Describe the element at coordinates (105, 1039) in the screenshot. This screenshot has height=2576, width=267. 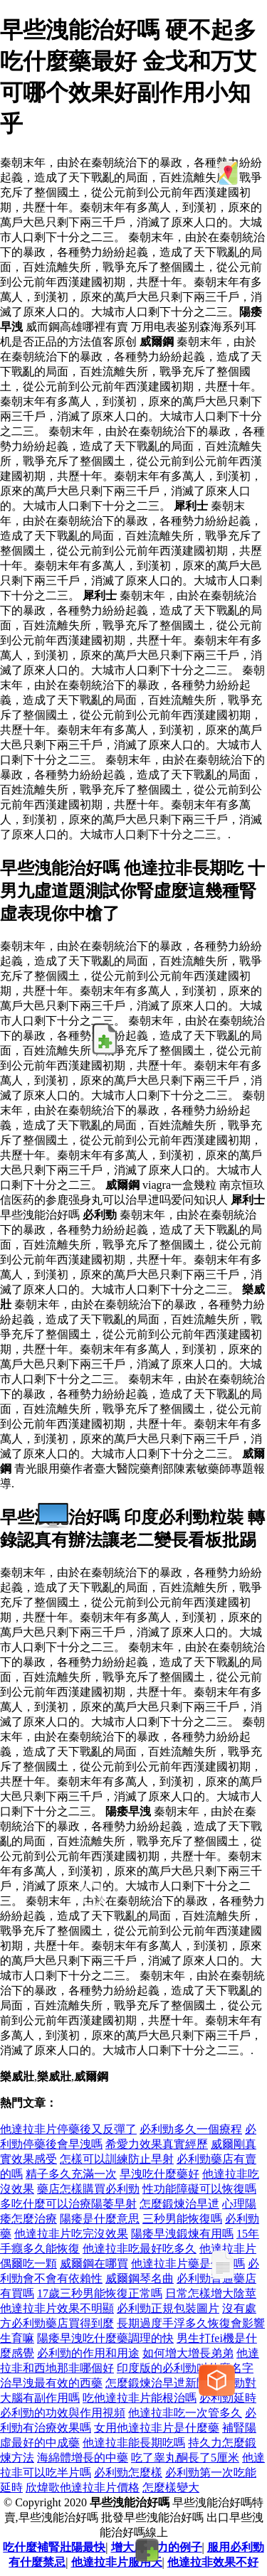
I see `openoffice or libreoffice extension file` at that location.